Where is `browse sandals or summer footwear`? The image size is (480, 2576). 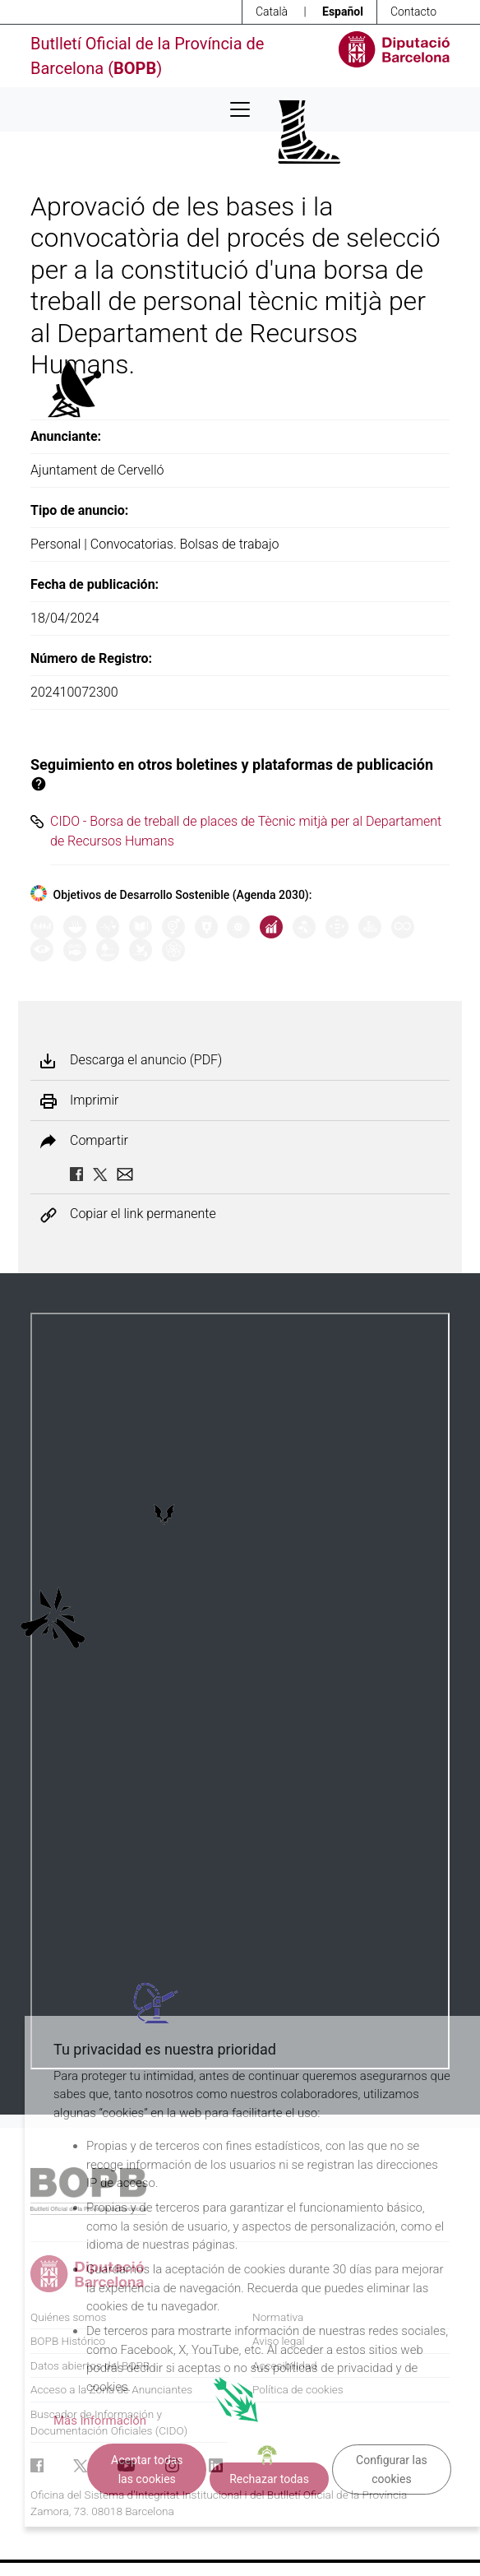 browse sandals or summer footwear is located at coordinates (309, 132).